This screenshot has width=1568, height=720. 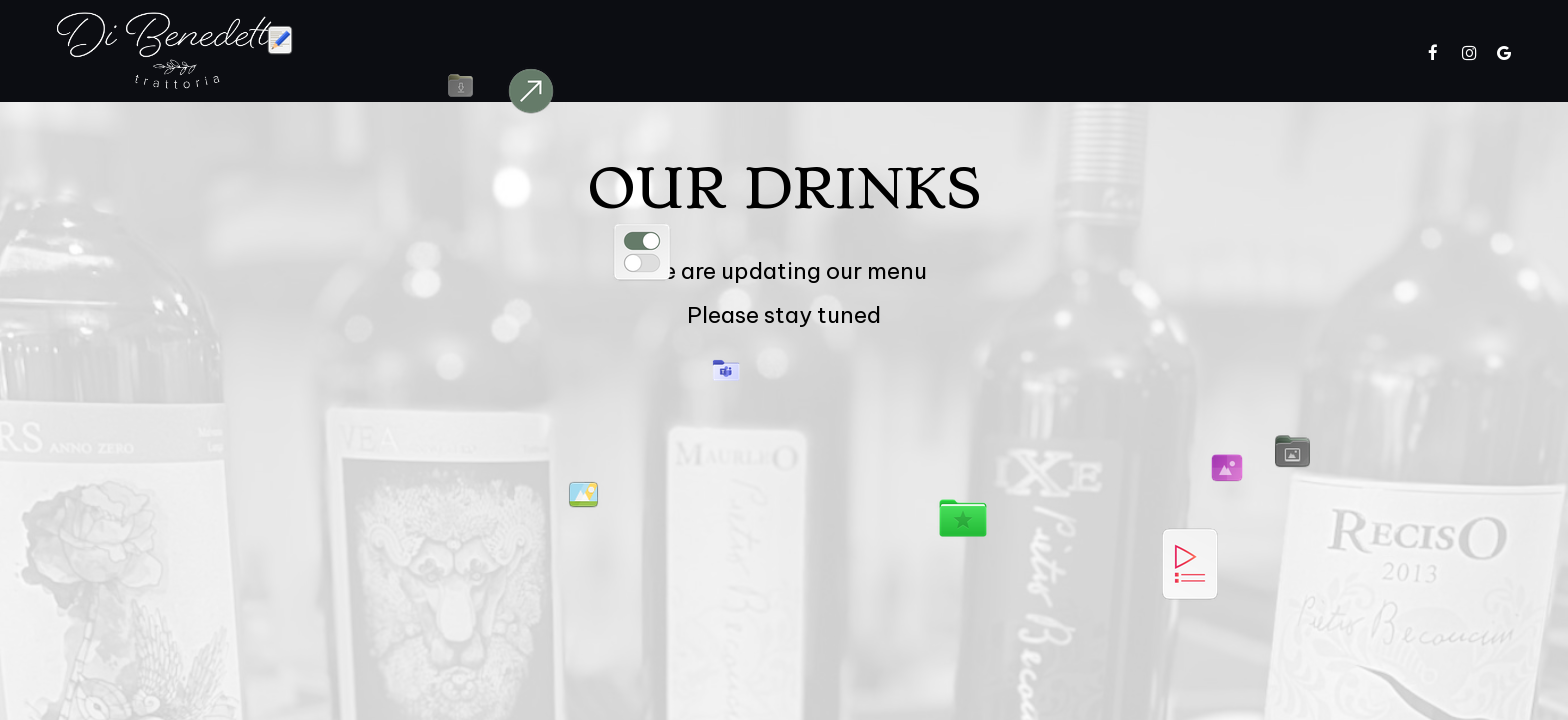 What do you see at coordinates (1292, 450) in the screenshot?
I see `open your pictures folder` at bounding box center [1292, 450].